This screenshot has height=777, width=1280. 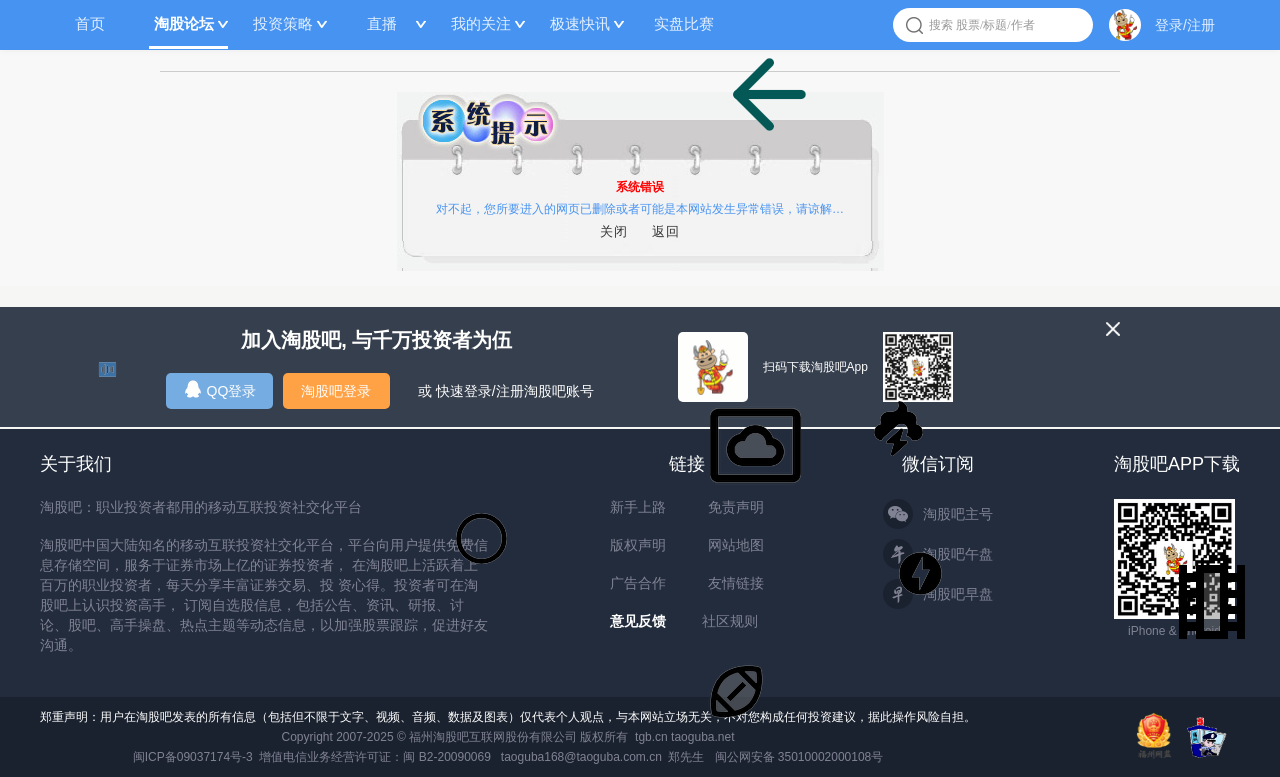 I want to click on access daydream or screensaver settings, so click(x=755, y=445).